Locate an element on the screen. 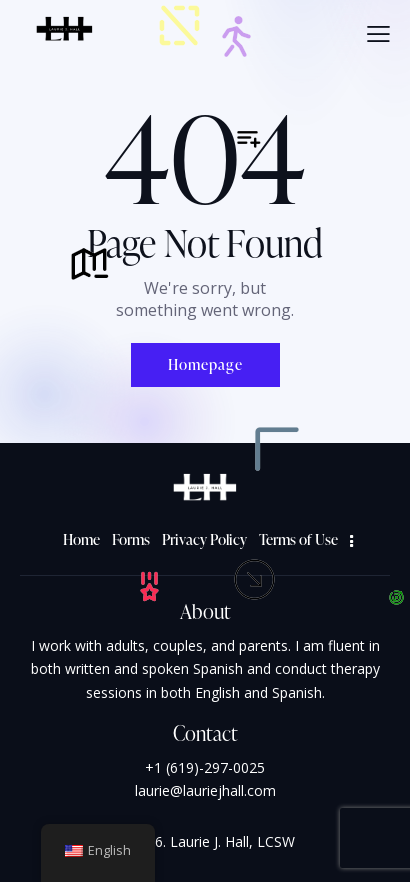 The height and width of the screenshot is (882, 410). adjust corner radius of a shape is located at coordinates (277, 449).